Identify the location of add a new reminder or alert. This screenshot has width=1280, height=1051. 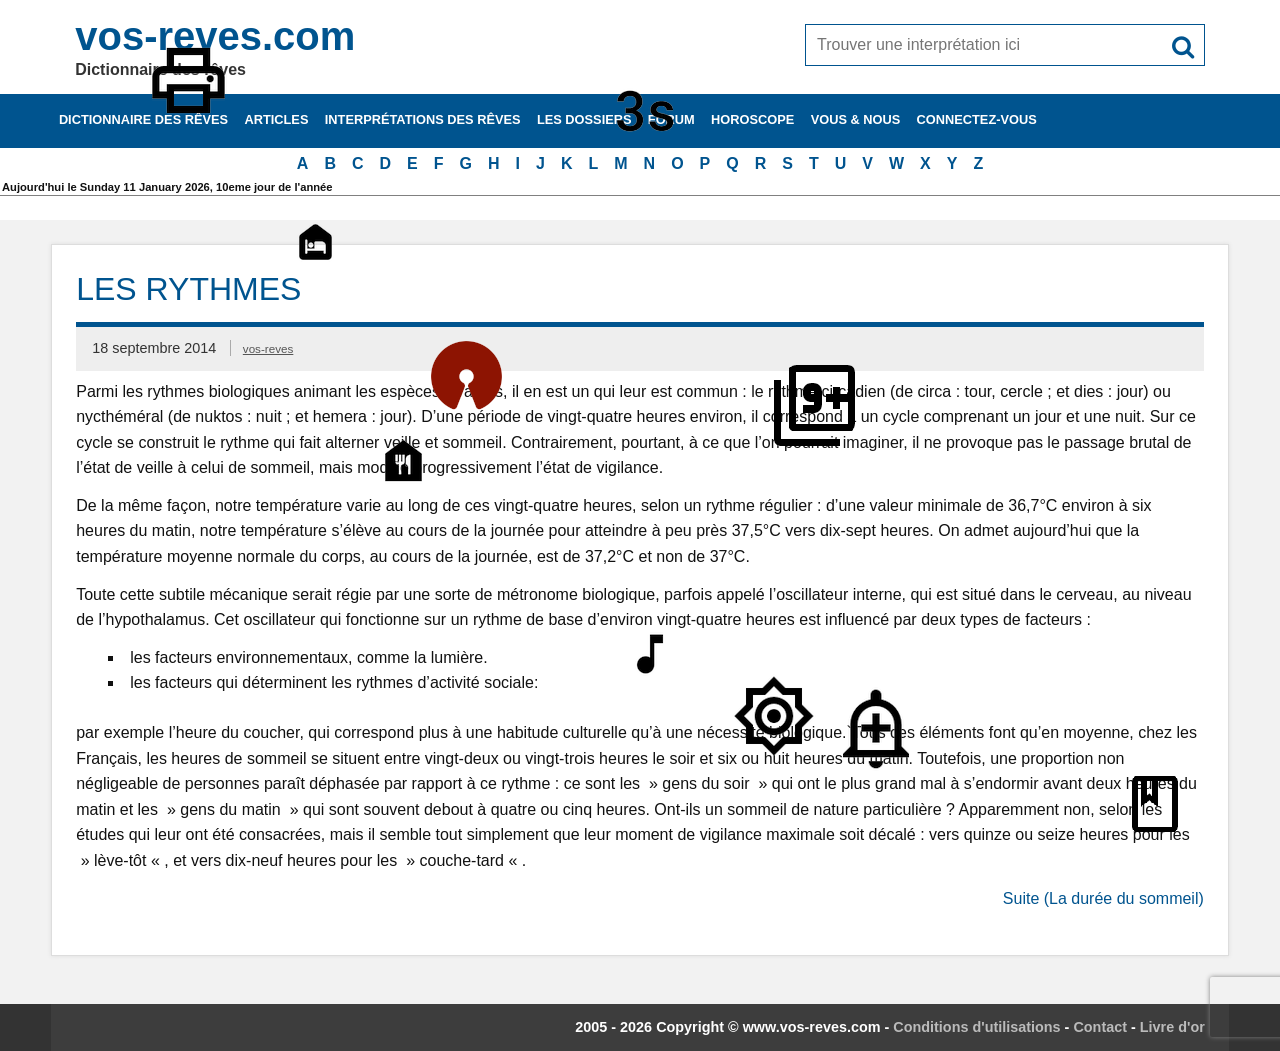
(876, 728).